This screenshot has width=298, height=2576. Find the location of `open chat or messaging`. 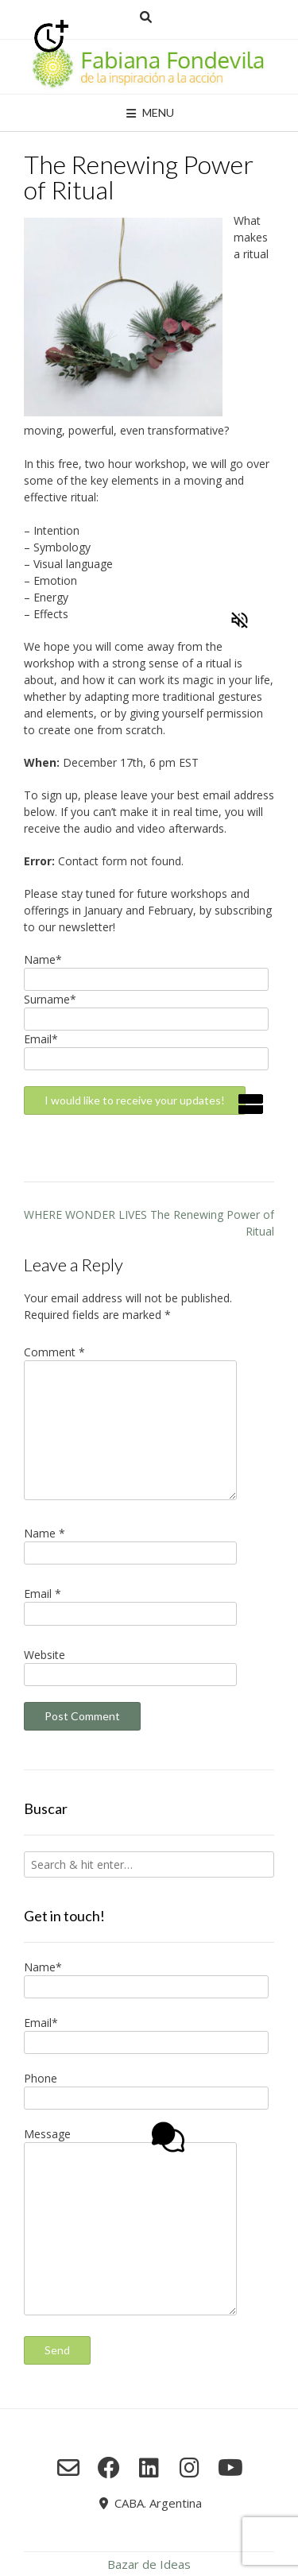

open chat or messaging is located at coordinates (168, 2137).